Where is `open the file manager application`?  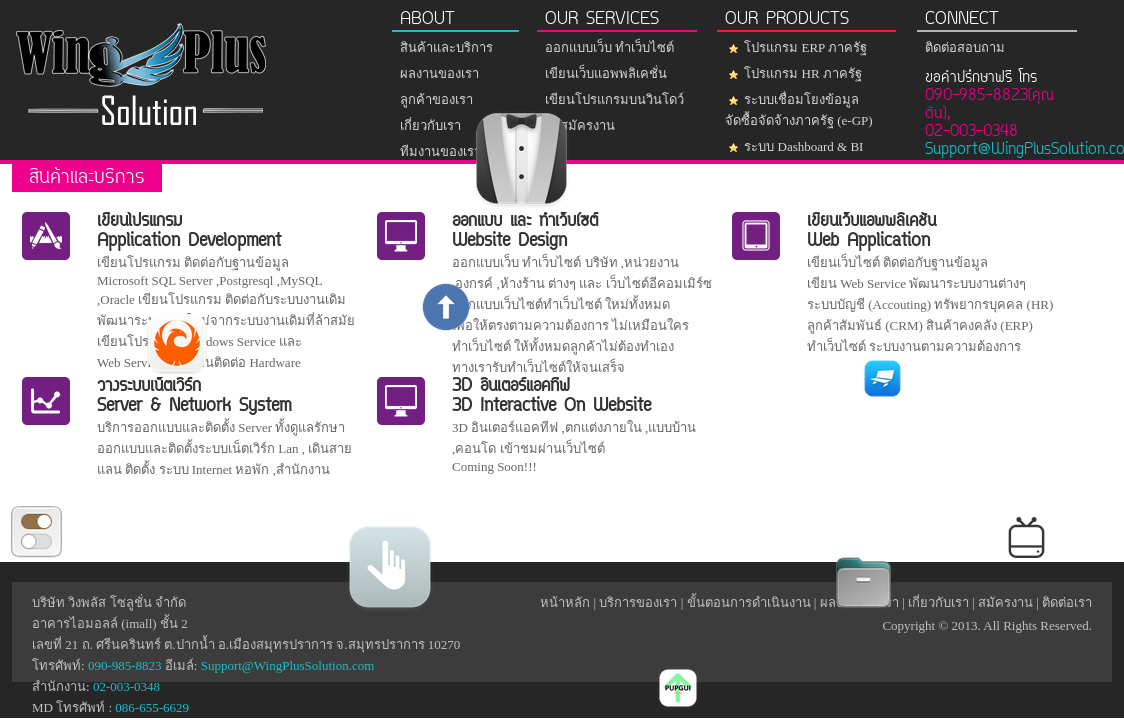 open the file manager application is located at coordinates (863, 582).